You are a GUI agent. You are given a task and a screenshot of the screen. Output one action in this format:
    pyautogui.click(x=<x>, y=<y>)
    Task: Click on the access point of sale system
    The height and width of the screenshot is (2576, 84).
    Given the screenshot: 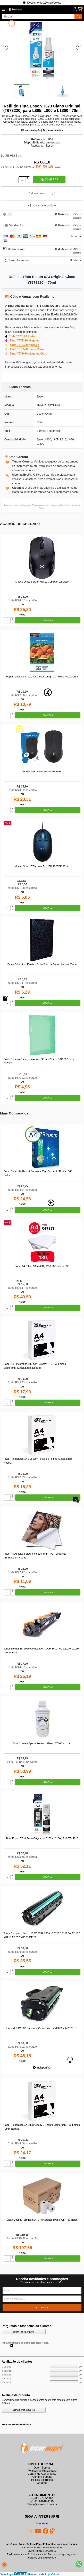 What is the action you would take?
    pyautogui.click(x=20, y=729)
    